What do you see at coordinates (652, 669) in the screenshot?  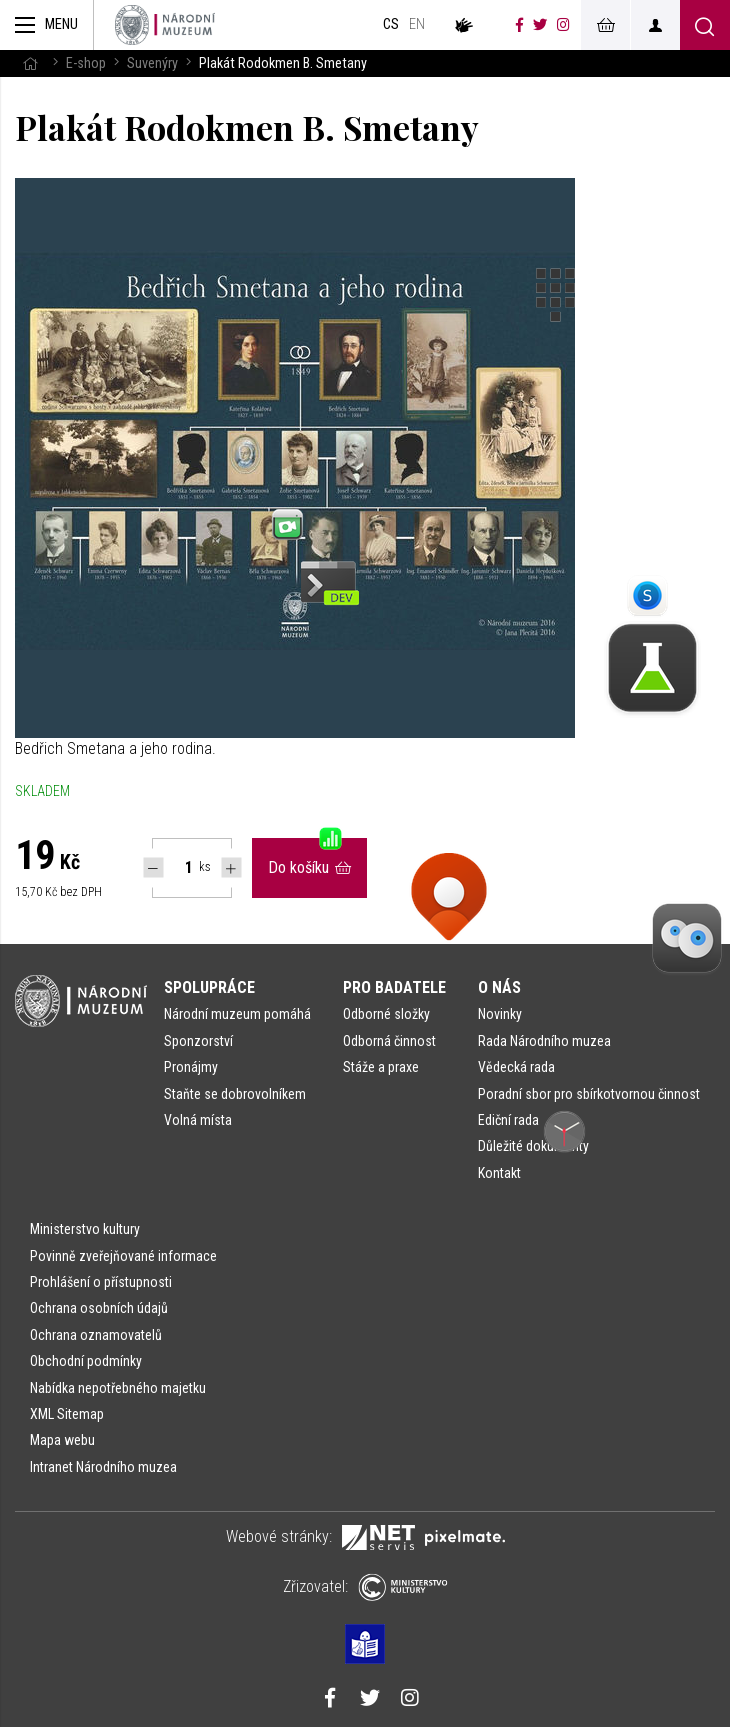 I see `open science or chemistry-related applications` at bounding box center [652, 669].